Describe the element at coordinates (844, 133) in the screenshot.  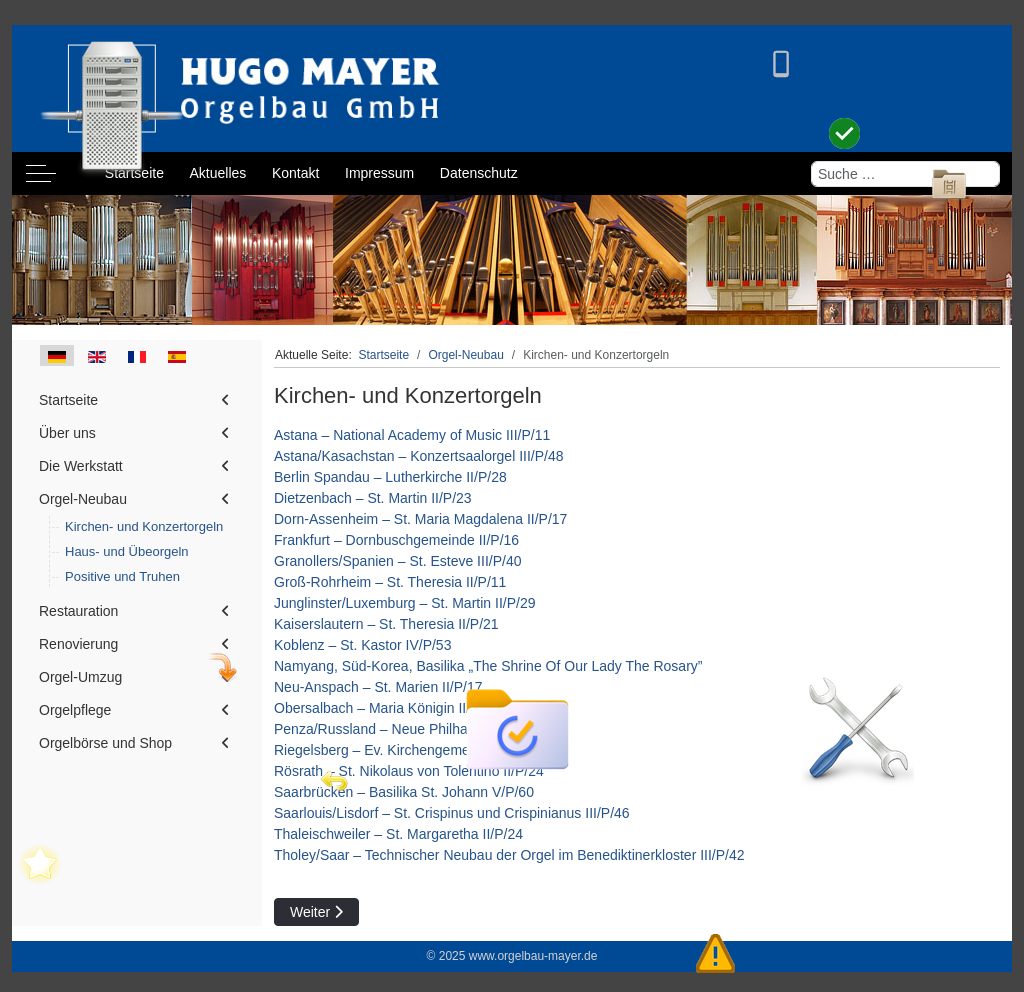
I see `confirm or approve an action` at that location.